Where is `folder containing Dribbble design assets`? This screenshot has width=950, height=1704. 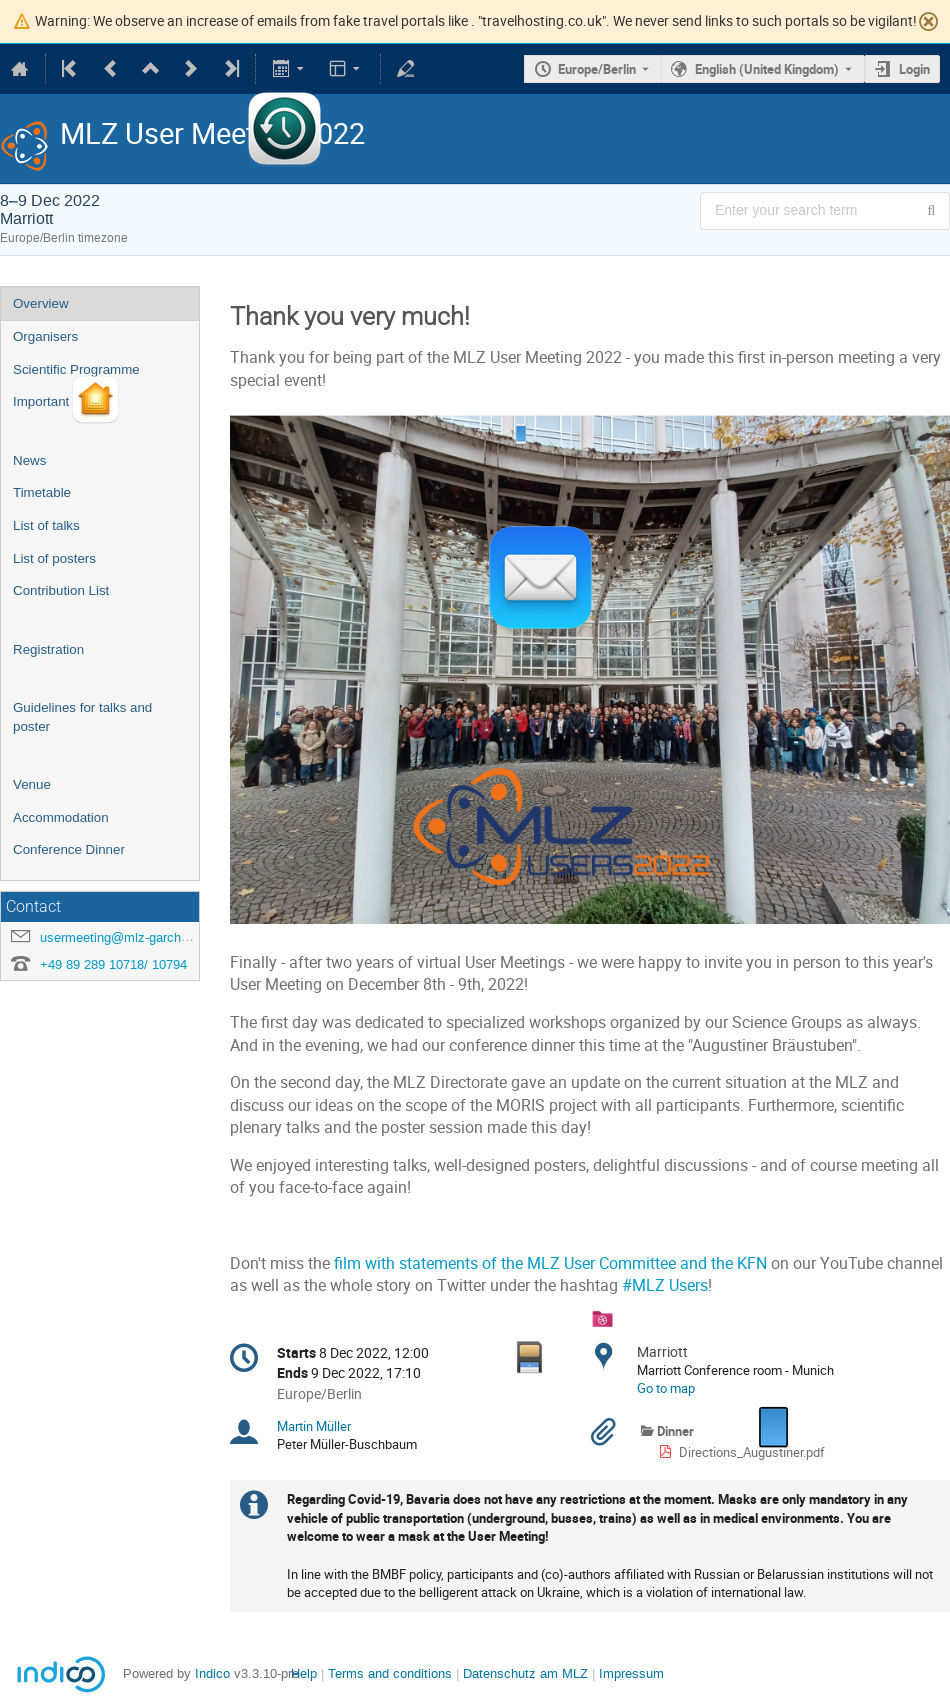
folder containing Dribbble design assets is located at coordinates (602, 1319).